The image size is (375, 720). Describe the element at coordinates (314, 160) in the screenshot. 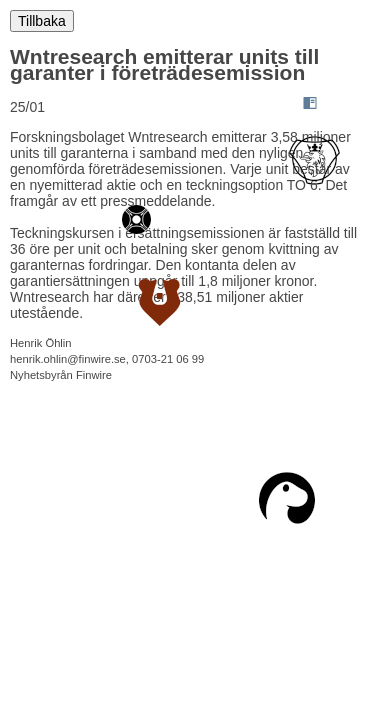

I see `scania brand logo` at that location.